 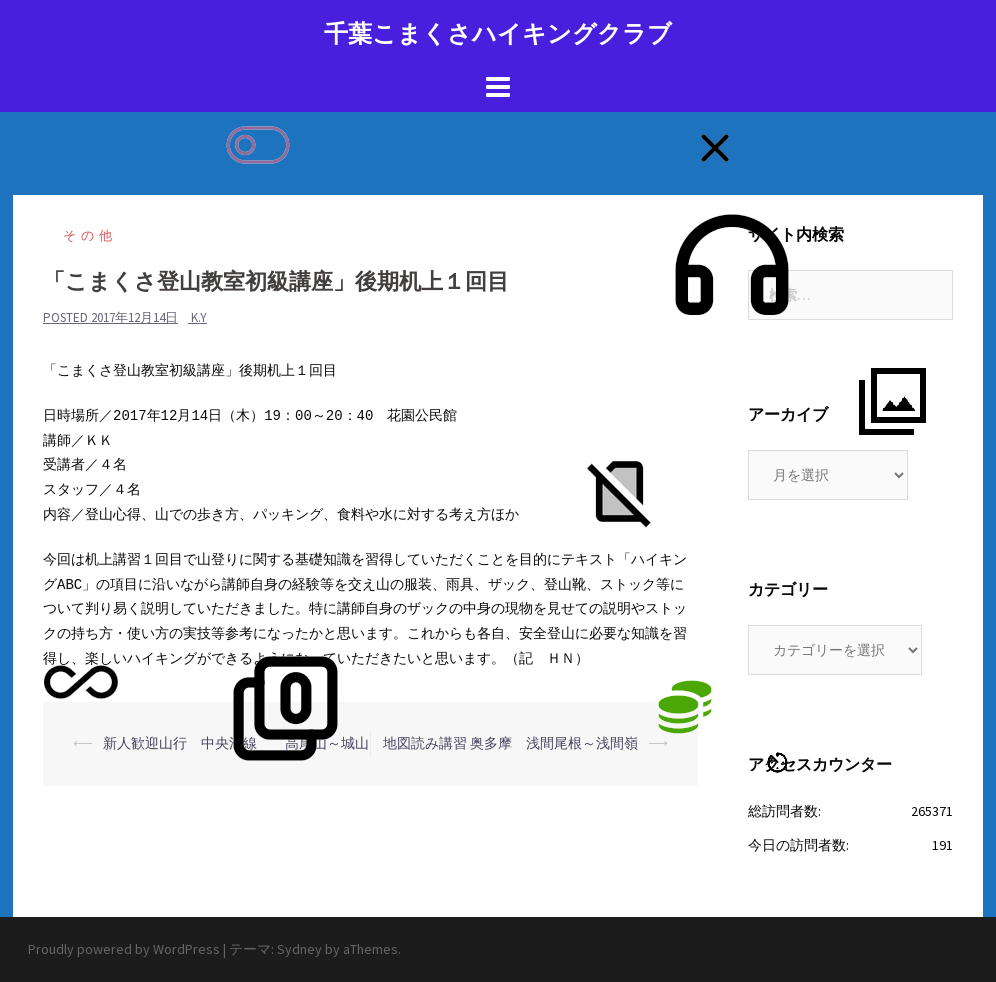 What do you see at coordinates (777, 762) in the screenshot?
I see `set or view a countdown timer` at bounding box center [777, 762].